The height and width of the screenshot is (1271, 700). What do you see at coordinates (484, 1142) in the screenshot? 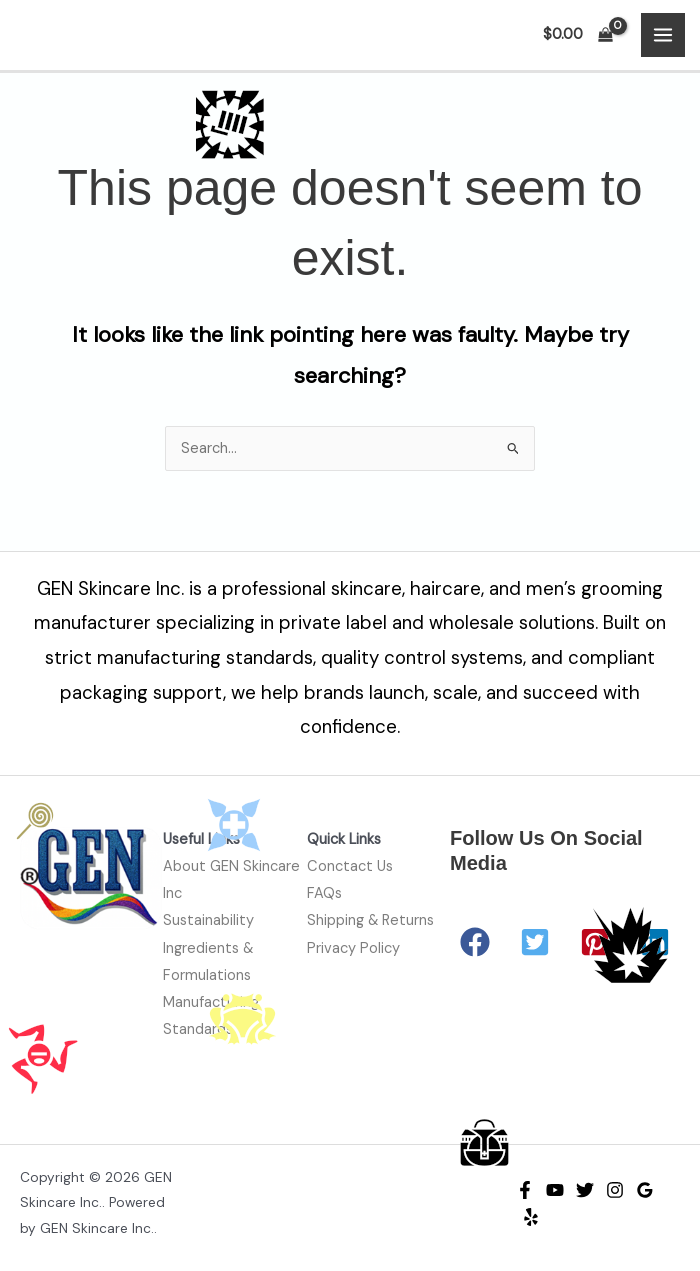
I see `access disc golf equipment or bag inventory` at bounding box center [484, 1142].